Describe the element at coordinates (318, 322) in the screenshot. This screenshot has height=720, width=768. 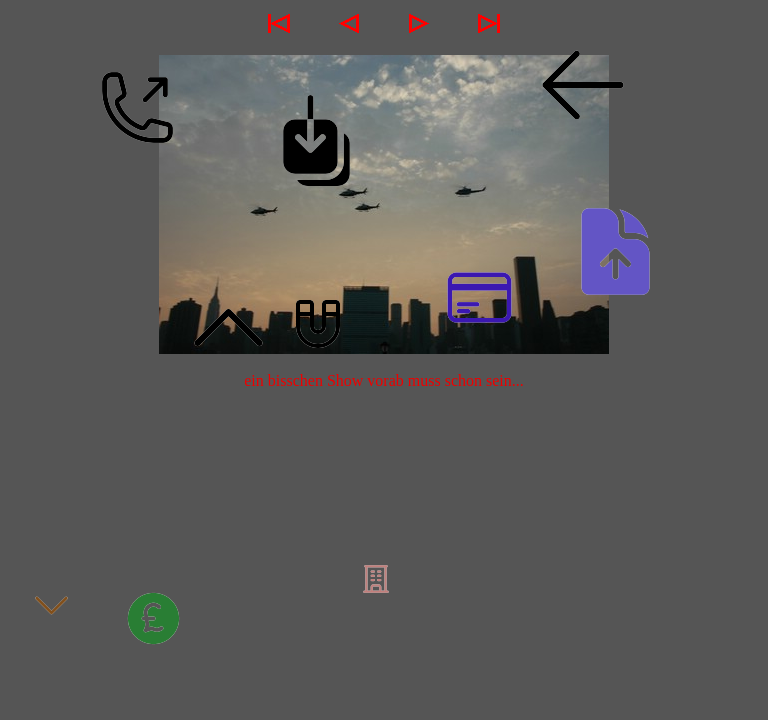
I see `activate magnetic snap or alignment tool` at that location.